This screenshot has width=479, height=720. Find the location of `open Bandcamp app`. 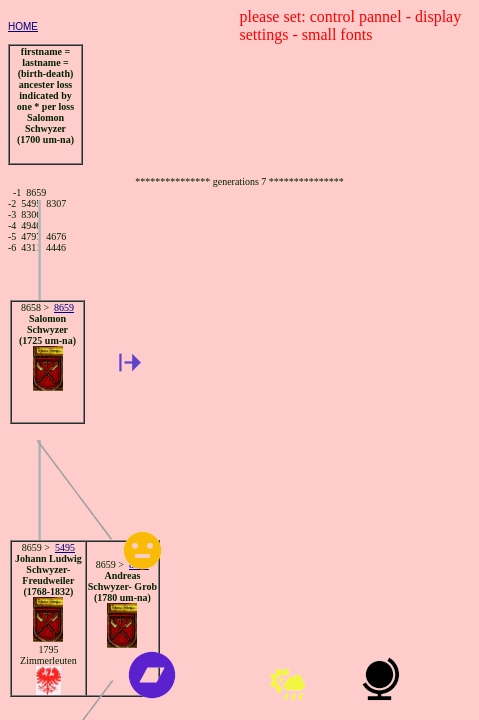

open Bandcamp app is located at coordinates (152, 675).